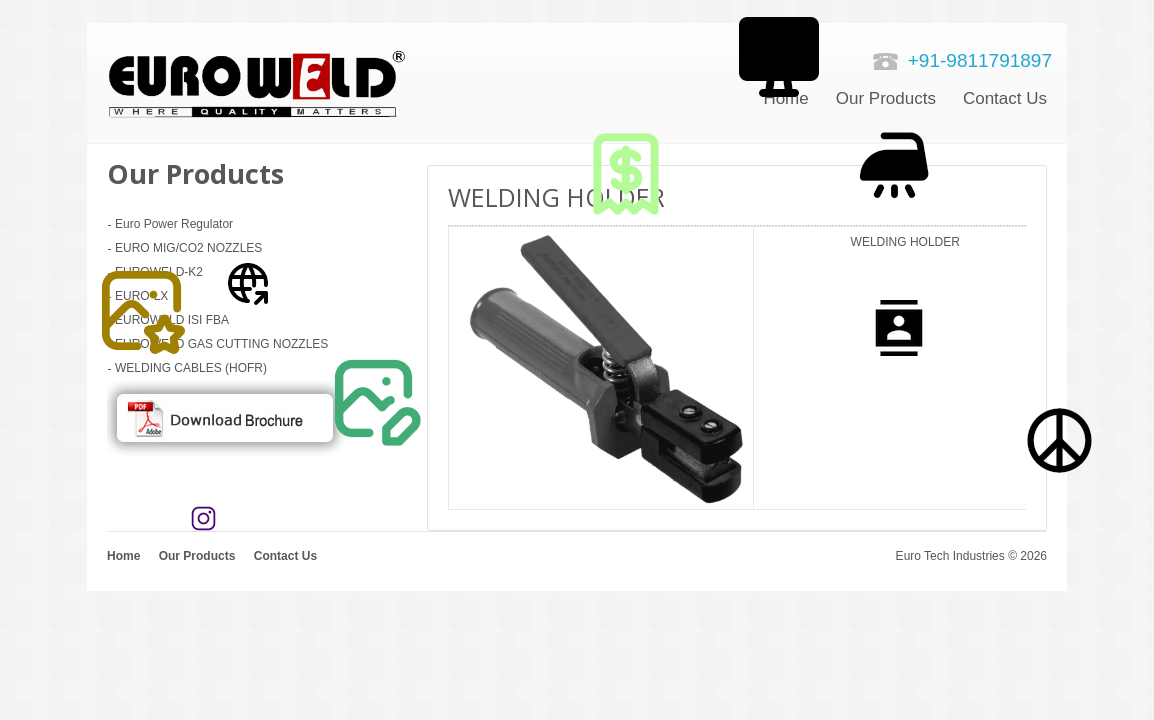  What do you see at coordinates (894, 163) in the screenshot?
I see `indicates steam ironing setting` at bounding box center [894, 163].